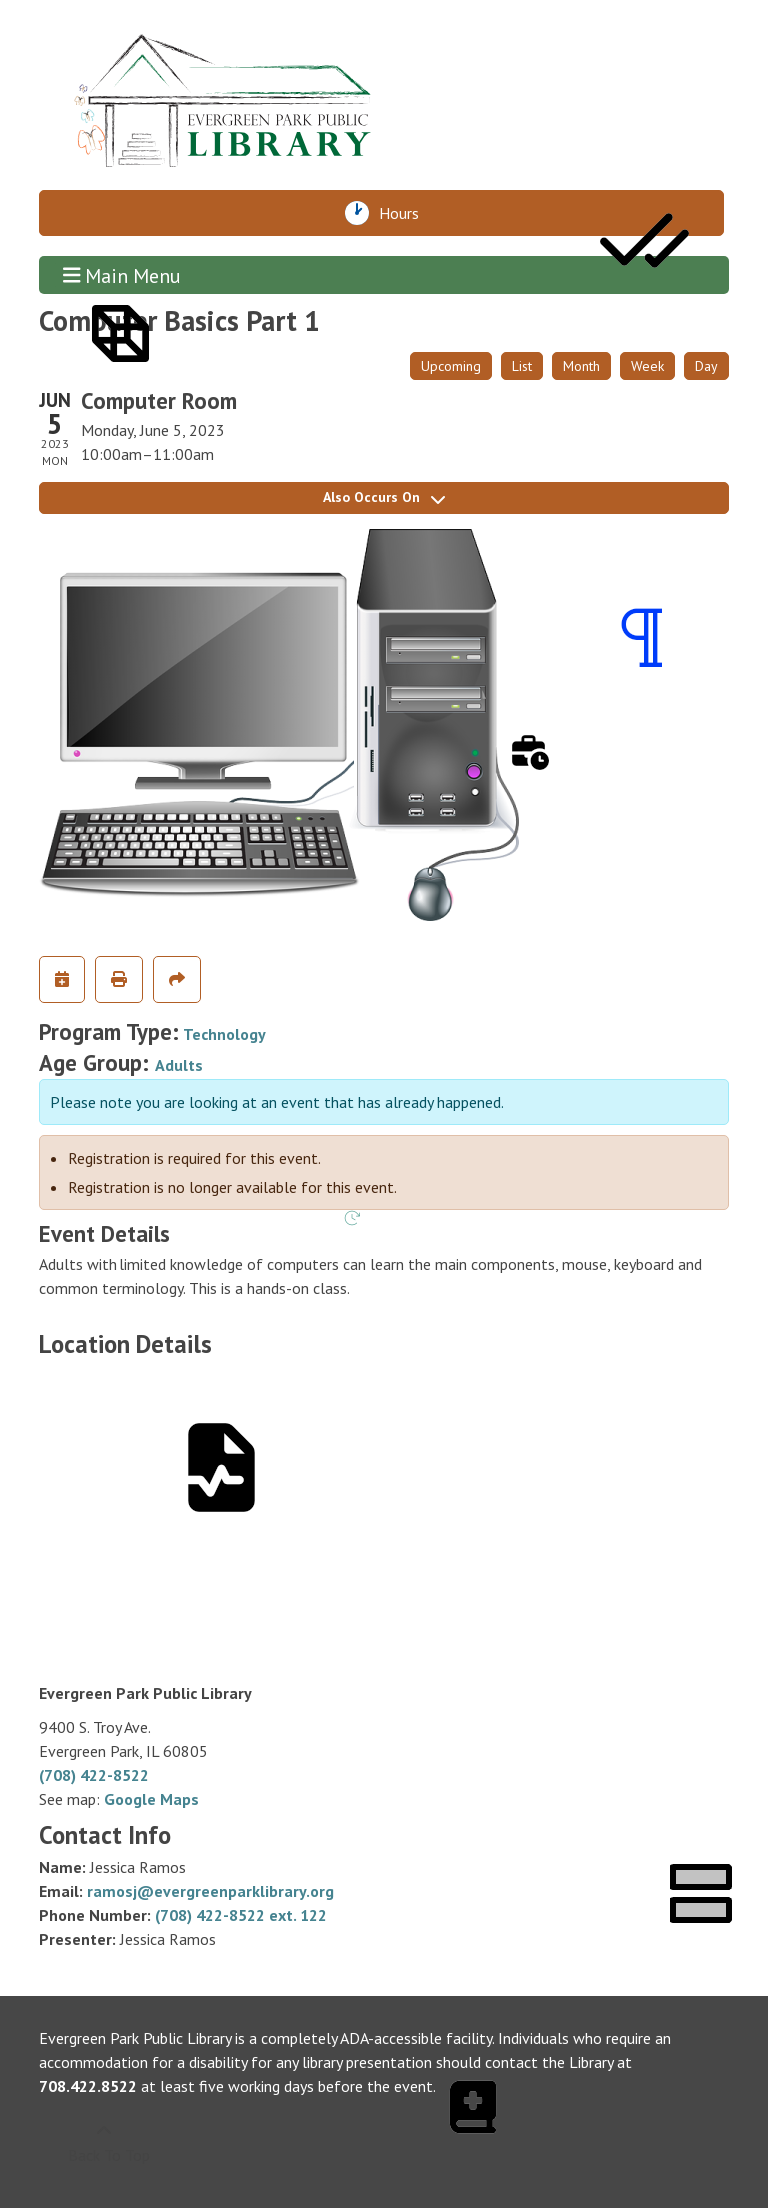  Describe the element at coordinates (473, 2107) in the screenshot. I see `access medical records or health information` at that location.